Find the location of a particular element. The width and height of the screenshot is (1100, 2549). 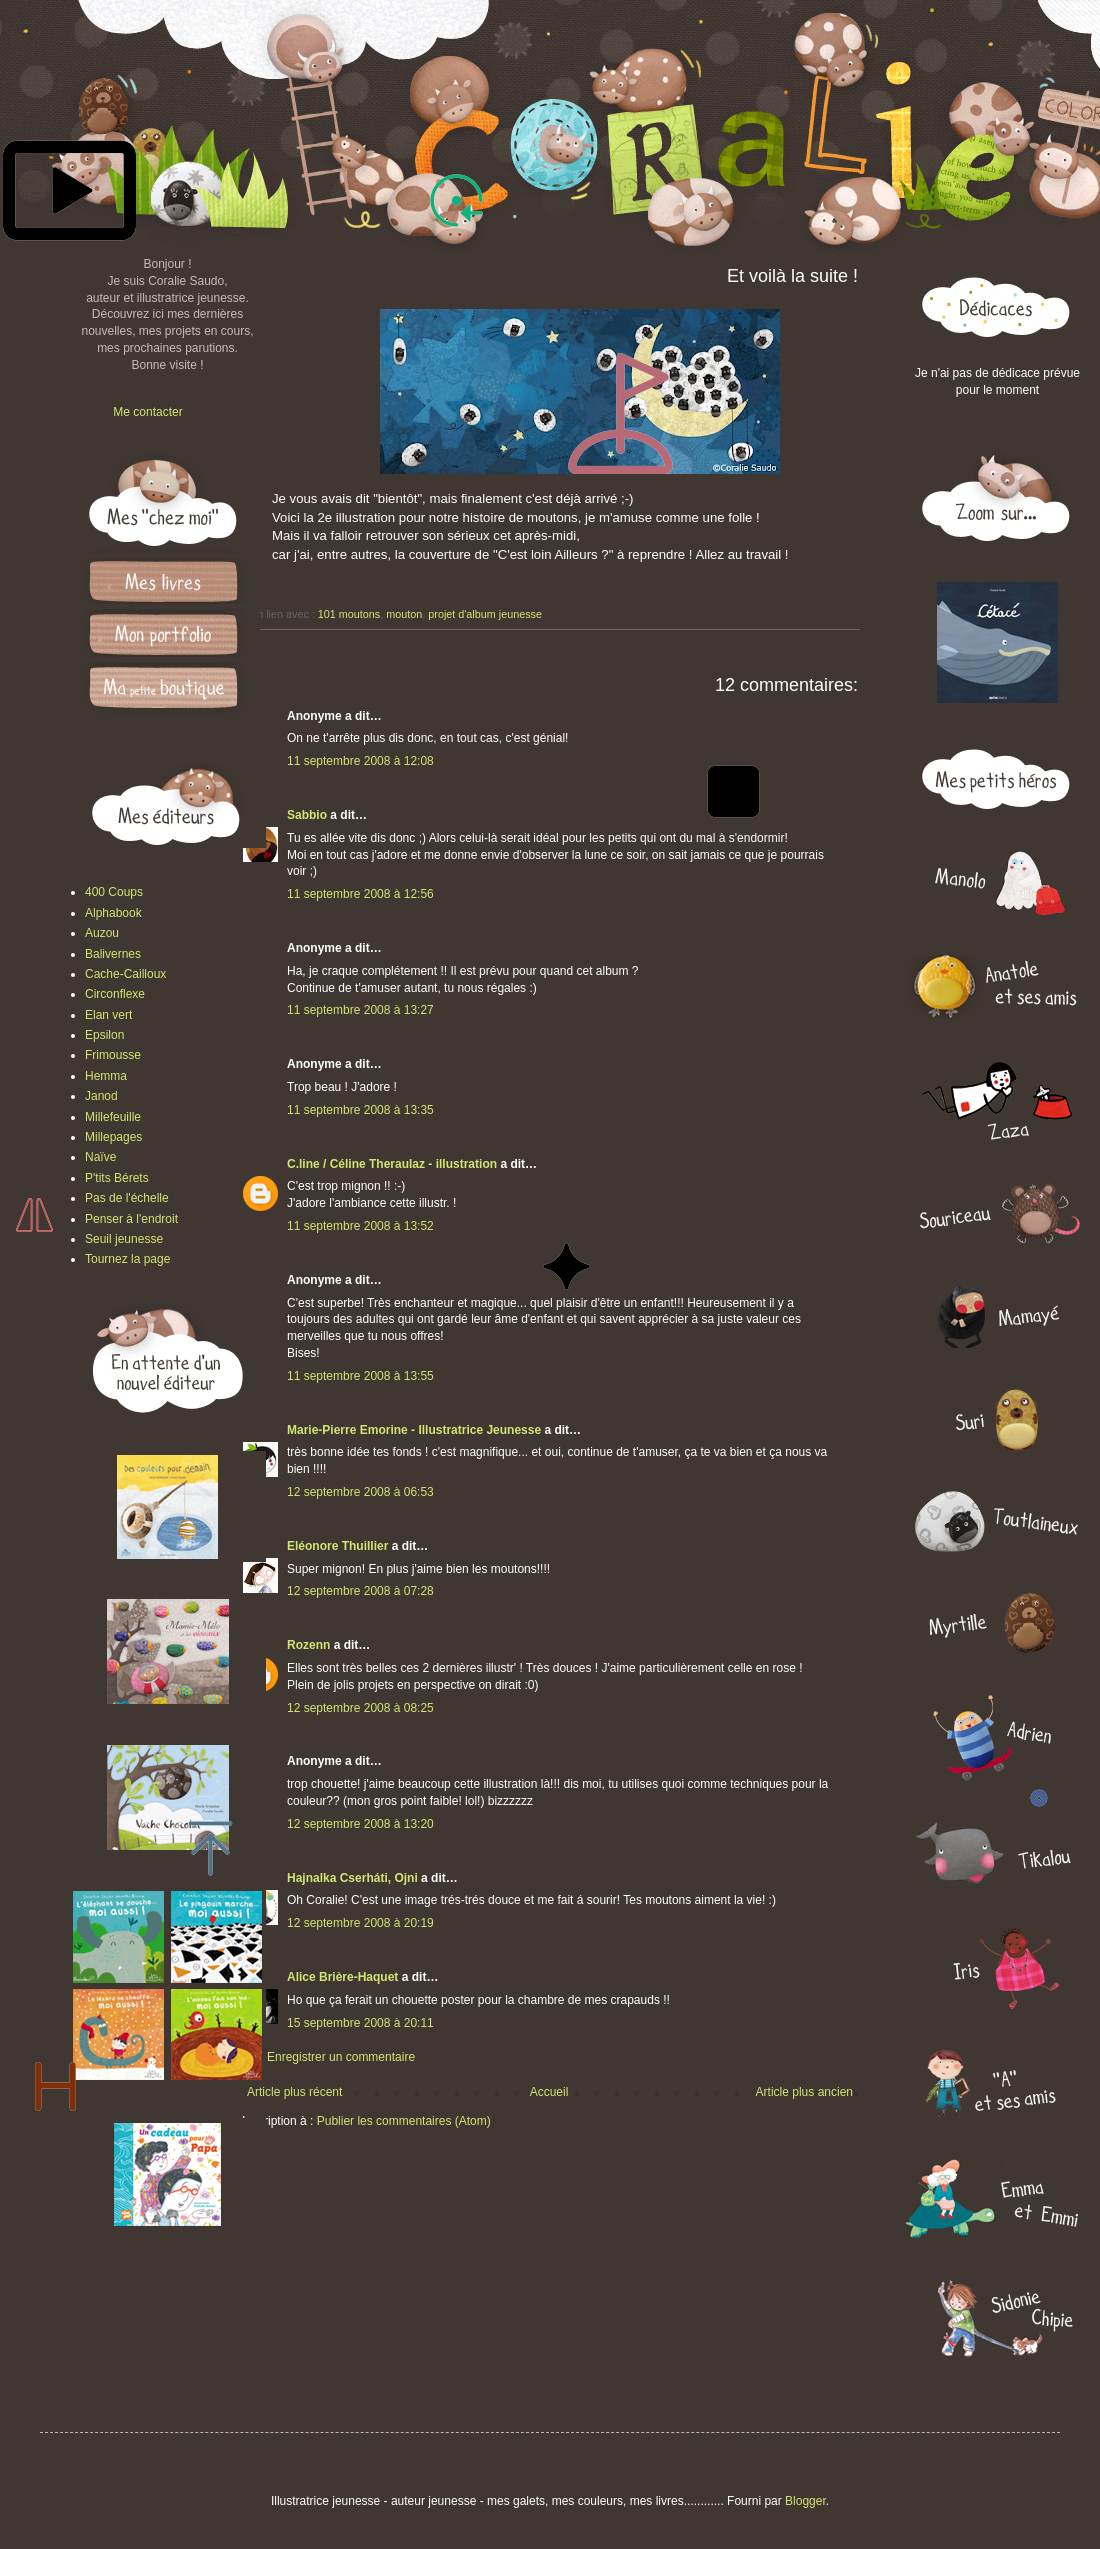

stop or halt media playback is located at coordinates (733, 791).